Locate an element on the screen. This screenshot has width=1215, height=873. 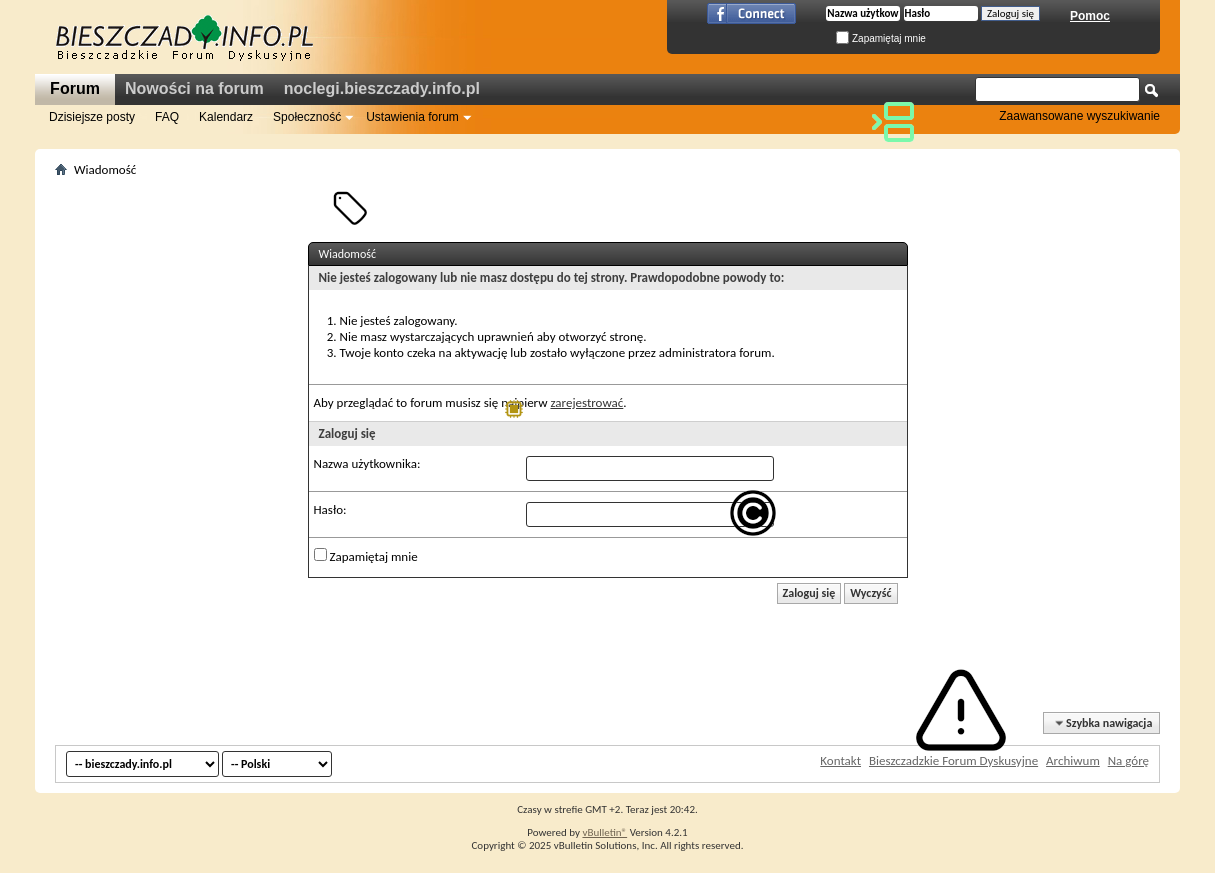
add or view tags for an item is located at coordinates (350, 208).